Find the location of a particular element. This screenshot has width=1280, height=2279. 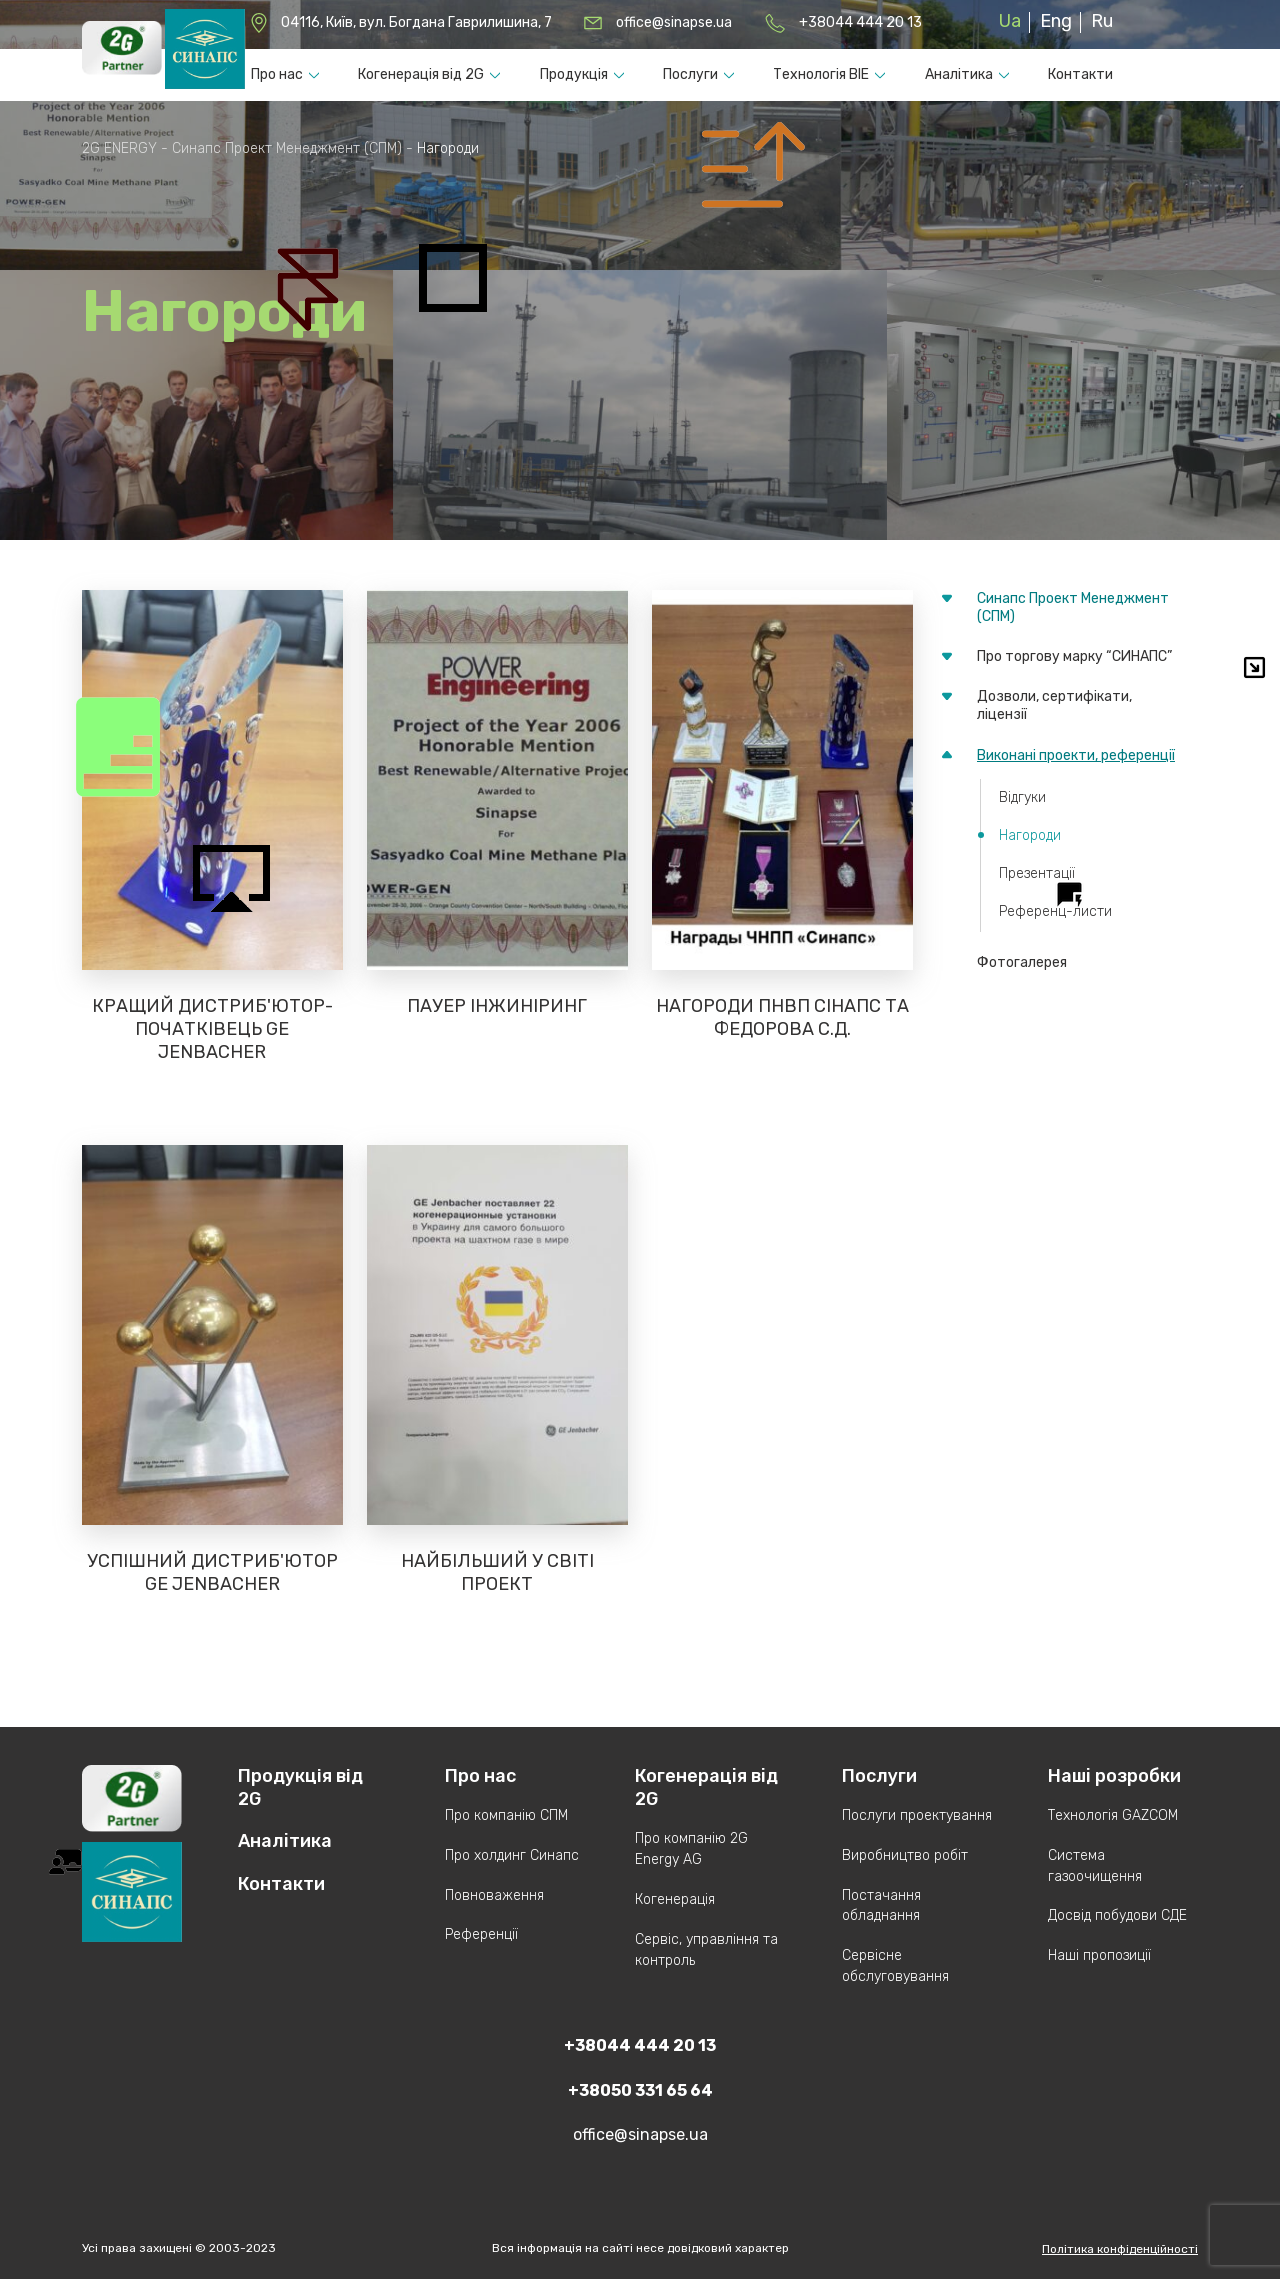

indicates stairs or stairway access is located at coordinates (118, 747).